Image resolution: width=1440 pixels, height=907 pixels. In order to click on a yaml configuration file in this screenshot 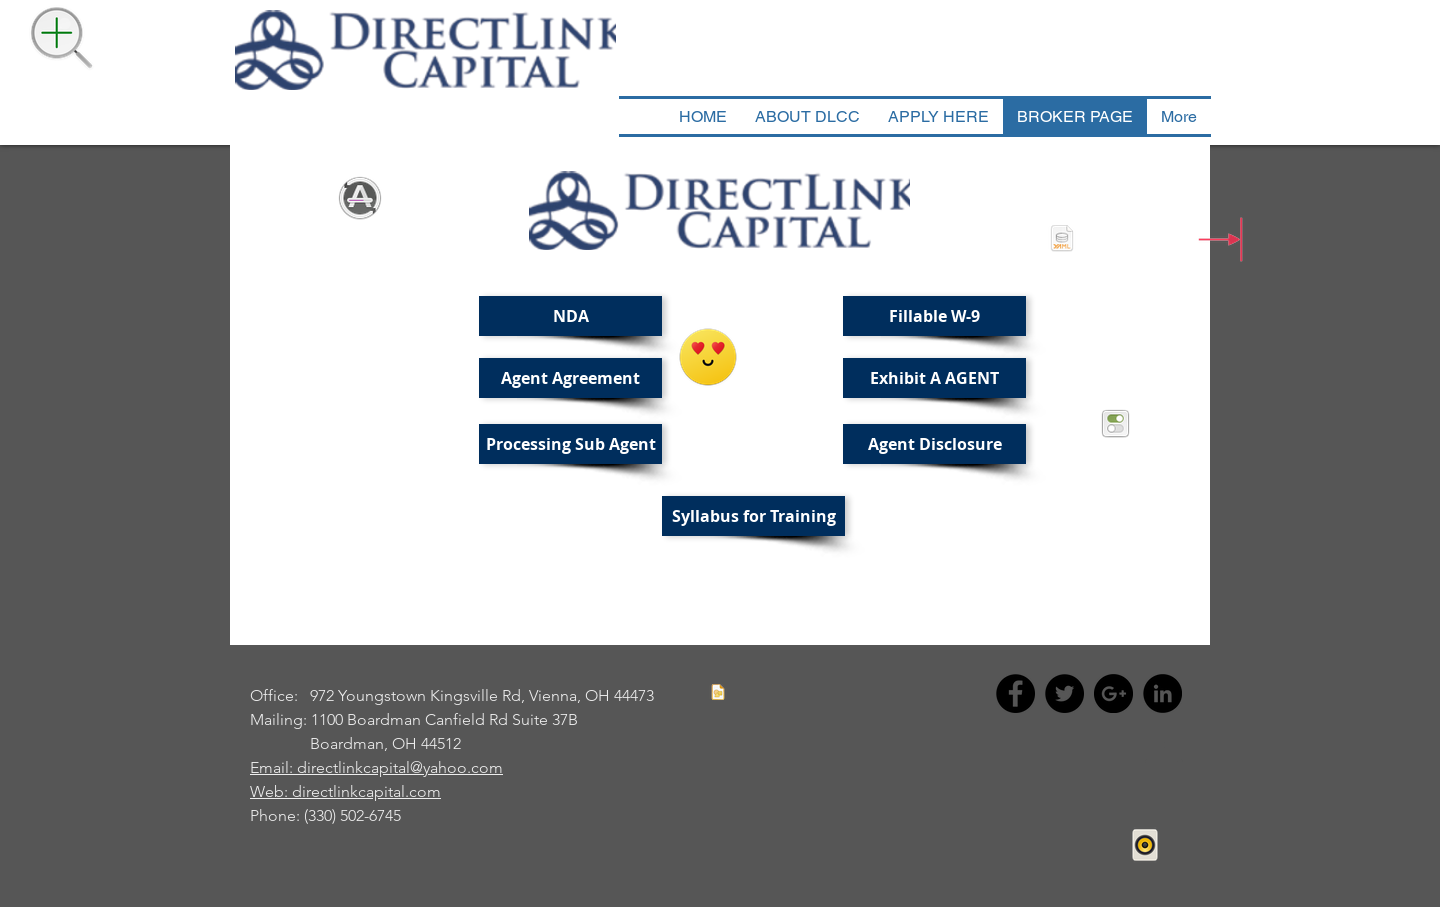, I will do `click(1062, 238)`.